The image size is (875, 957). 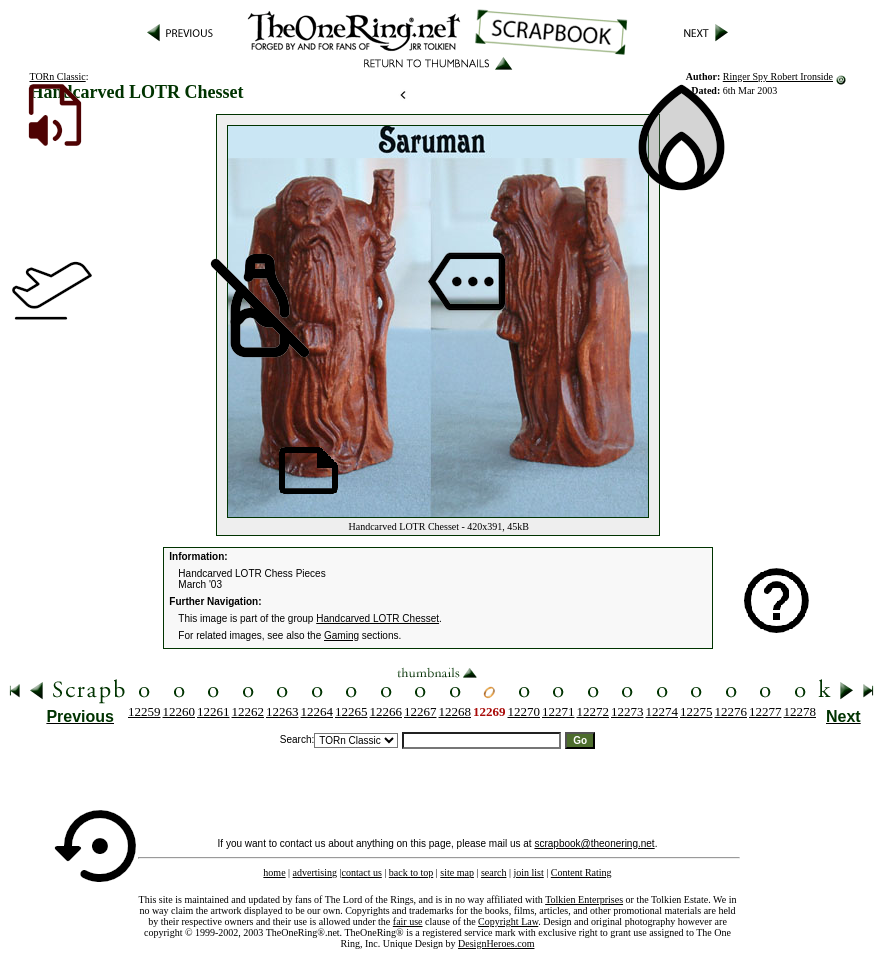 What do you see at coordinates (52, 288) in the screenshot?
I see `indicates flight departure status` at bounding box center [52, 288].